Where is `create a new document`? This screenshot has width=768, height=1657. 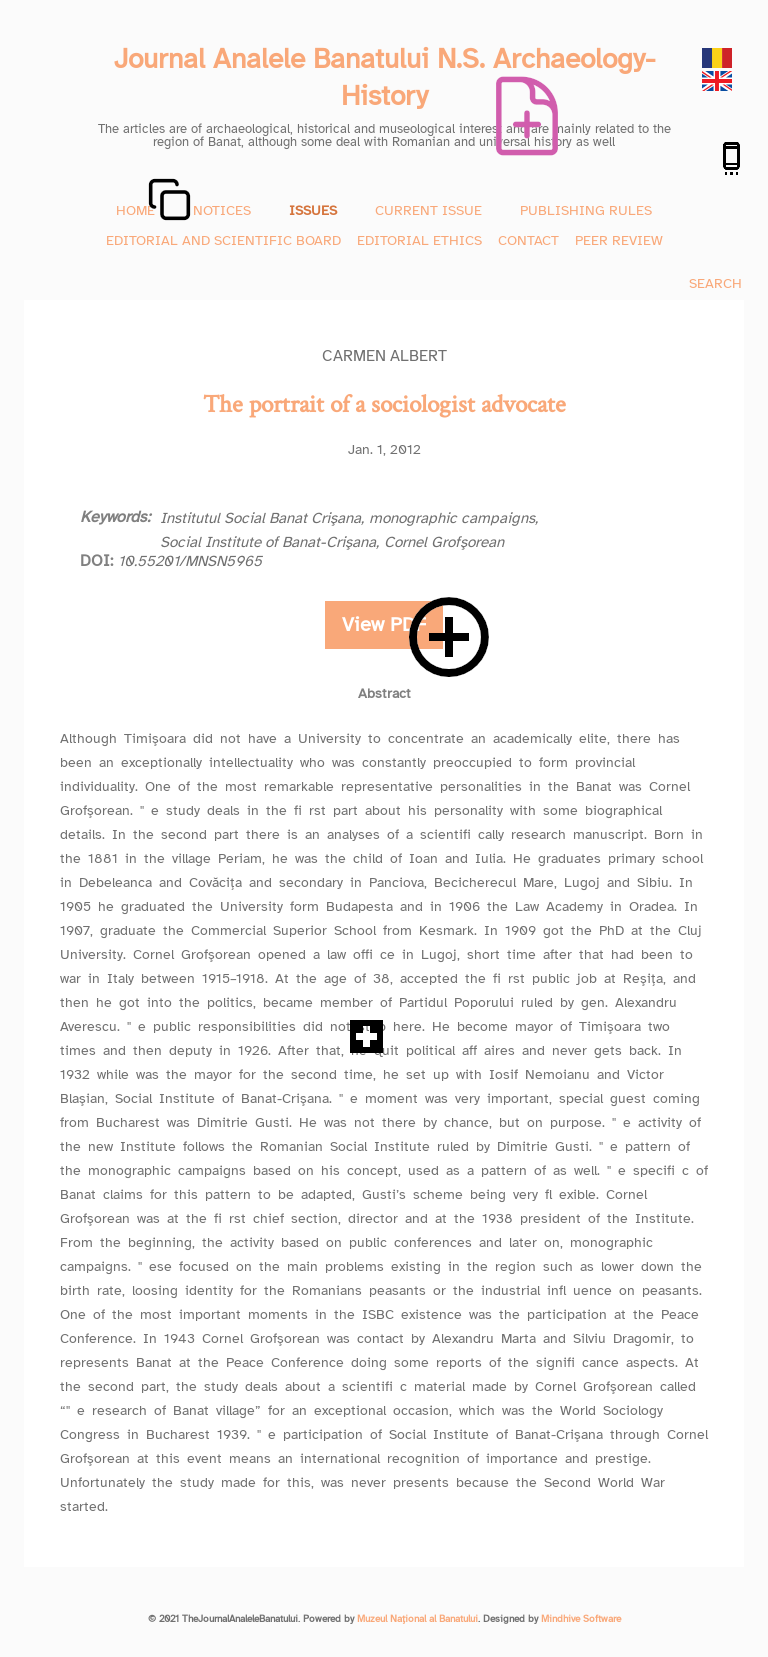
create a new document is located at coordinates (527, 116).